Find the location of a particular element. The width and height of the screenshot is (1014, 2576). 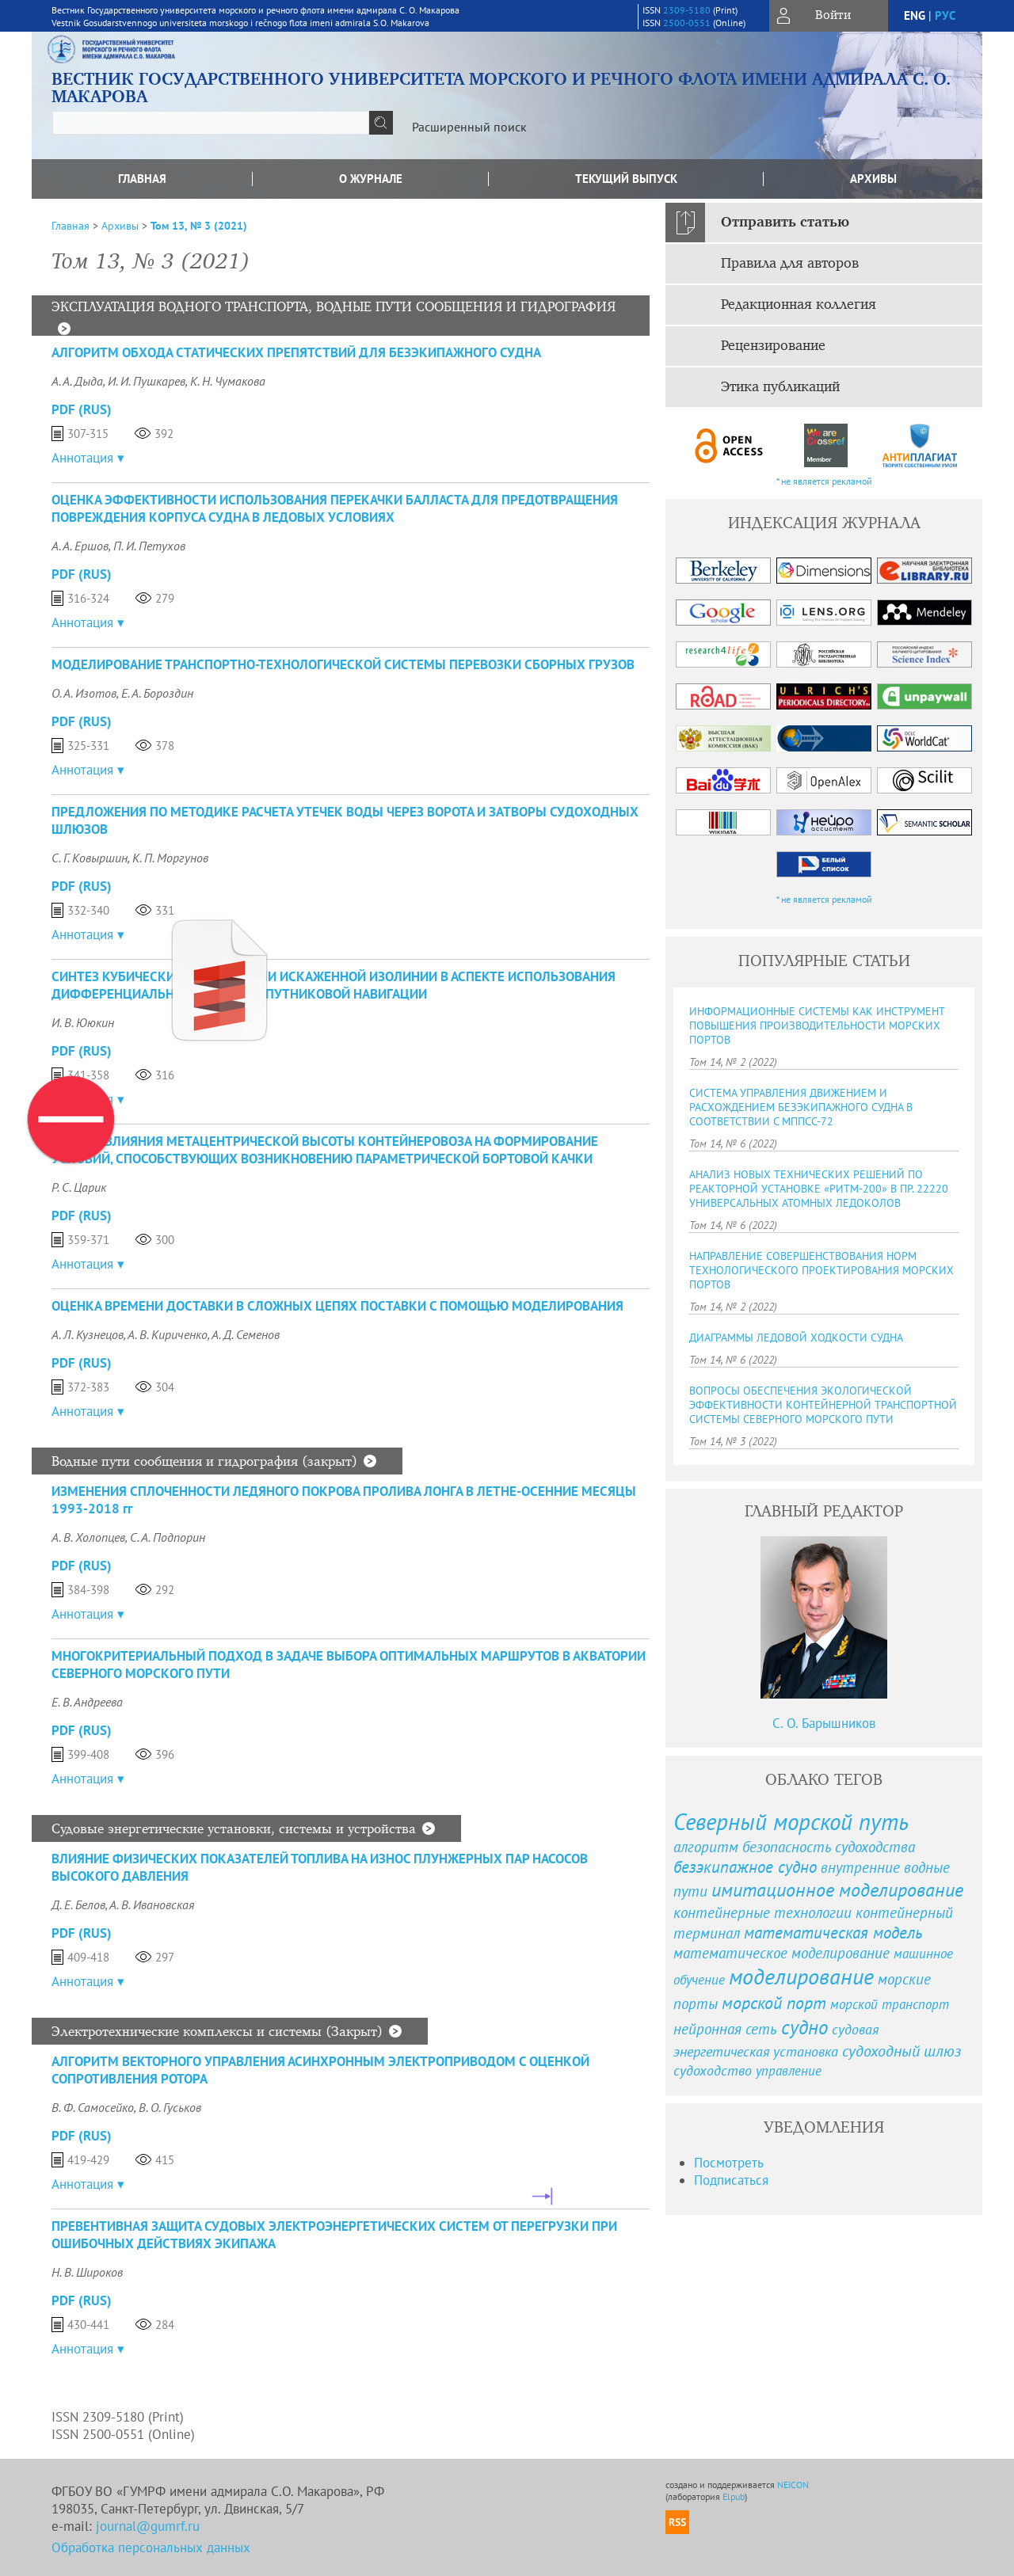

skip to the last item in a list or sequence is located at coordinates (542, 2196).